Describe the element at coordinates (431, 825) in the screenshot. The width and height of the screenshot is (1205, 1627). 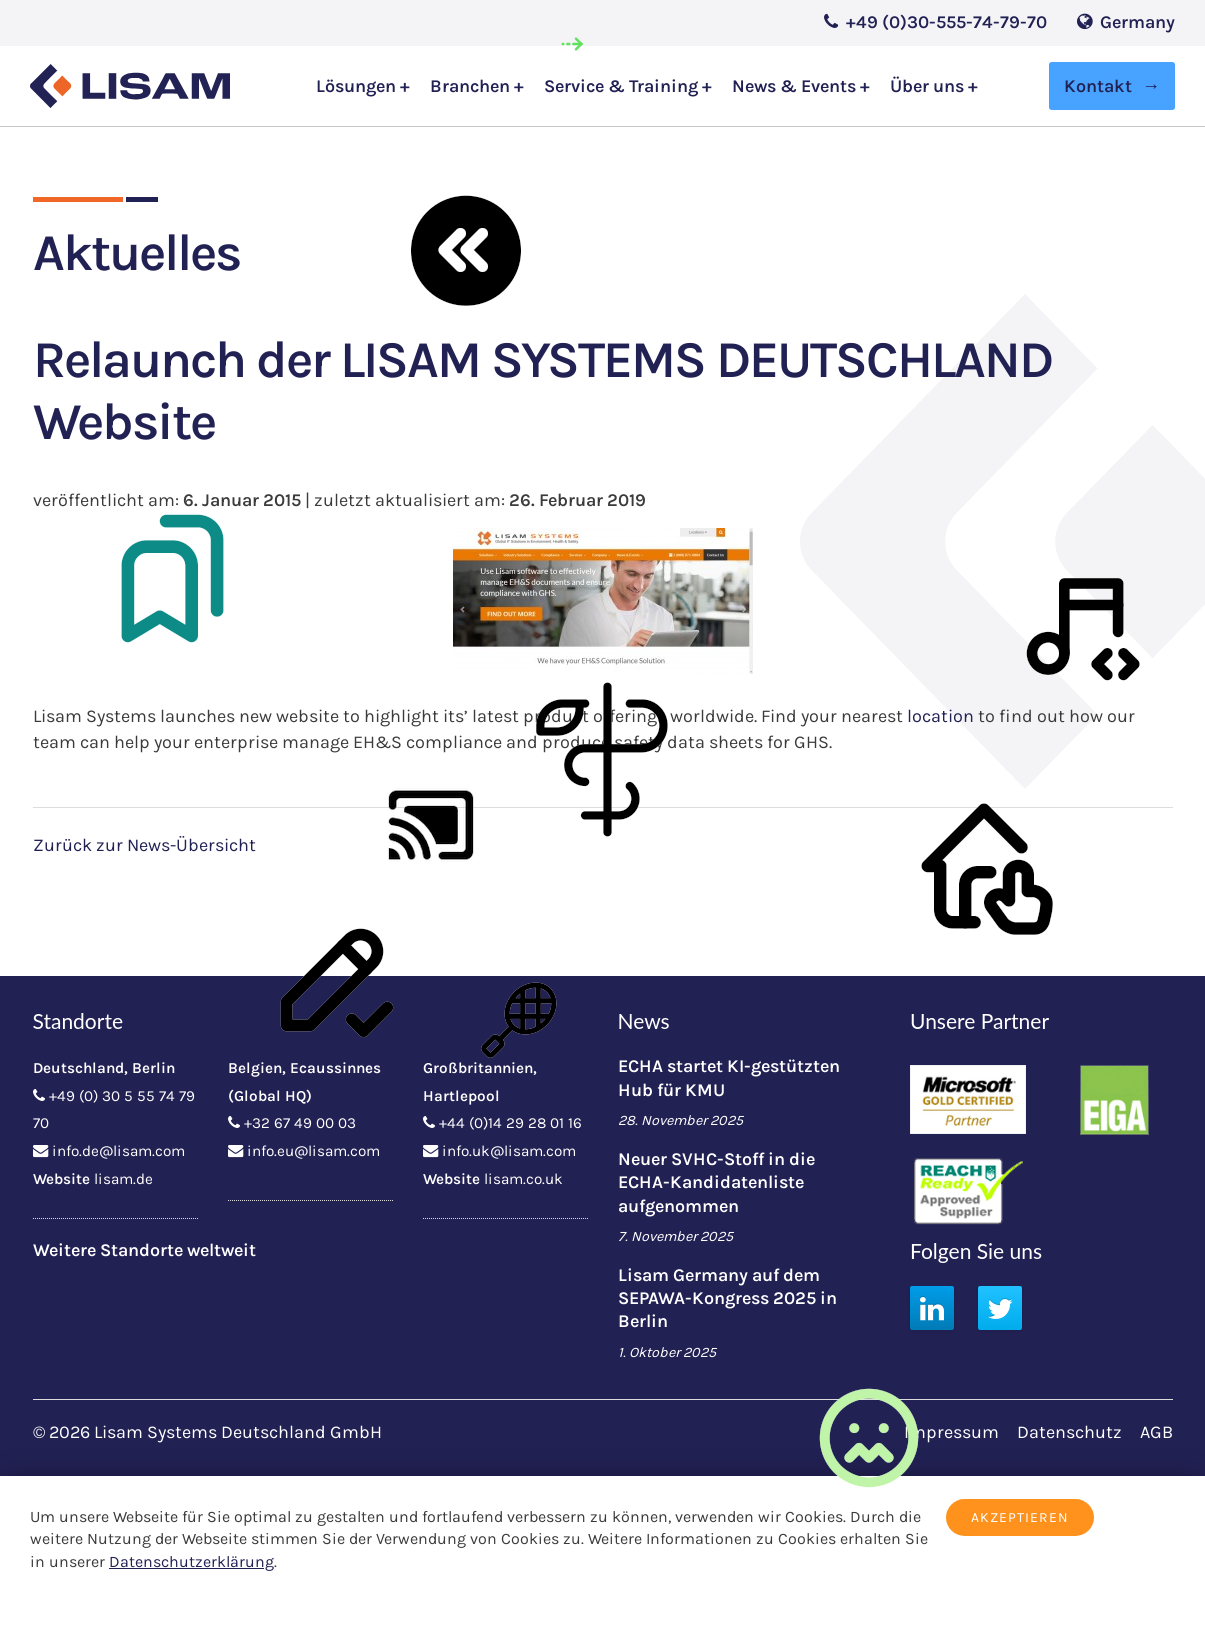
I see `indicates active connection to a casting device` at that location.